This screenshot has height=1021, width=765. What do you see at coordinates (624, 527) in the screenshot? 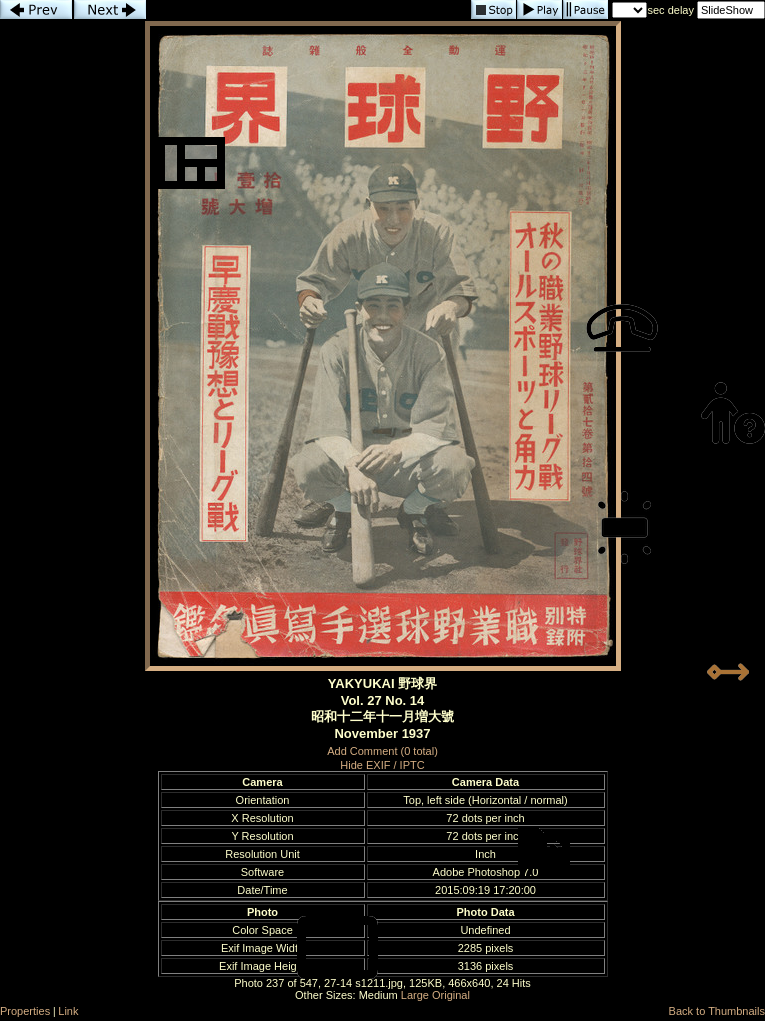
I see `adjust screen brightness settings` at bounding box center [624, 527].